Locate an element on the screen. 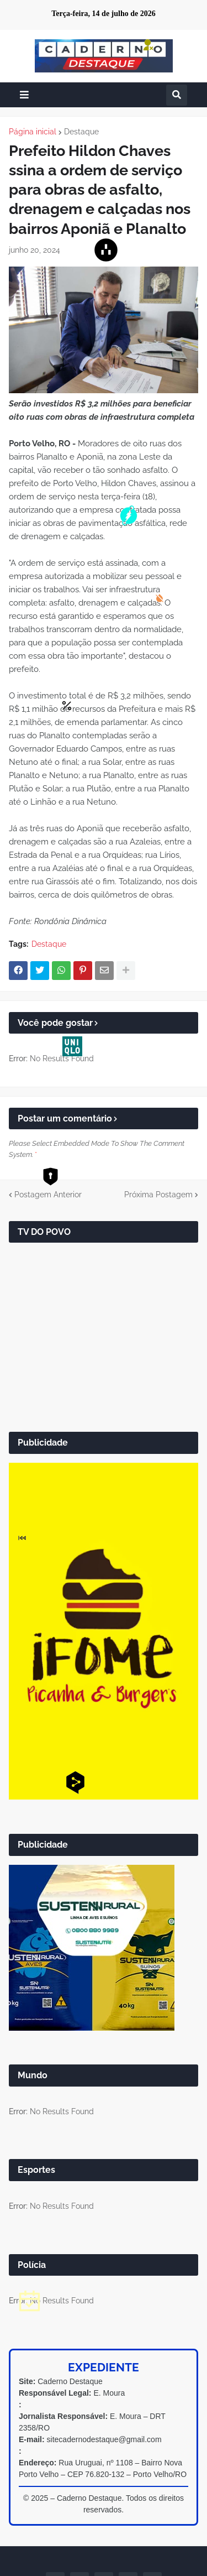  unfollow a user is located at coordinates (147, 45).